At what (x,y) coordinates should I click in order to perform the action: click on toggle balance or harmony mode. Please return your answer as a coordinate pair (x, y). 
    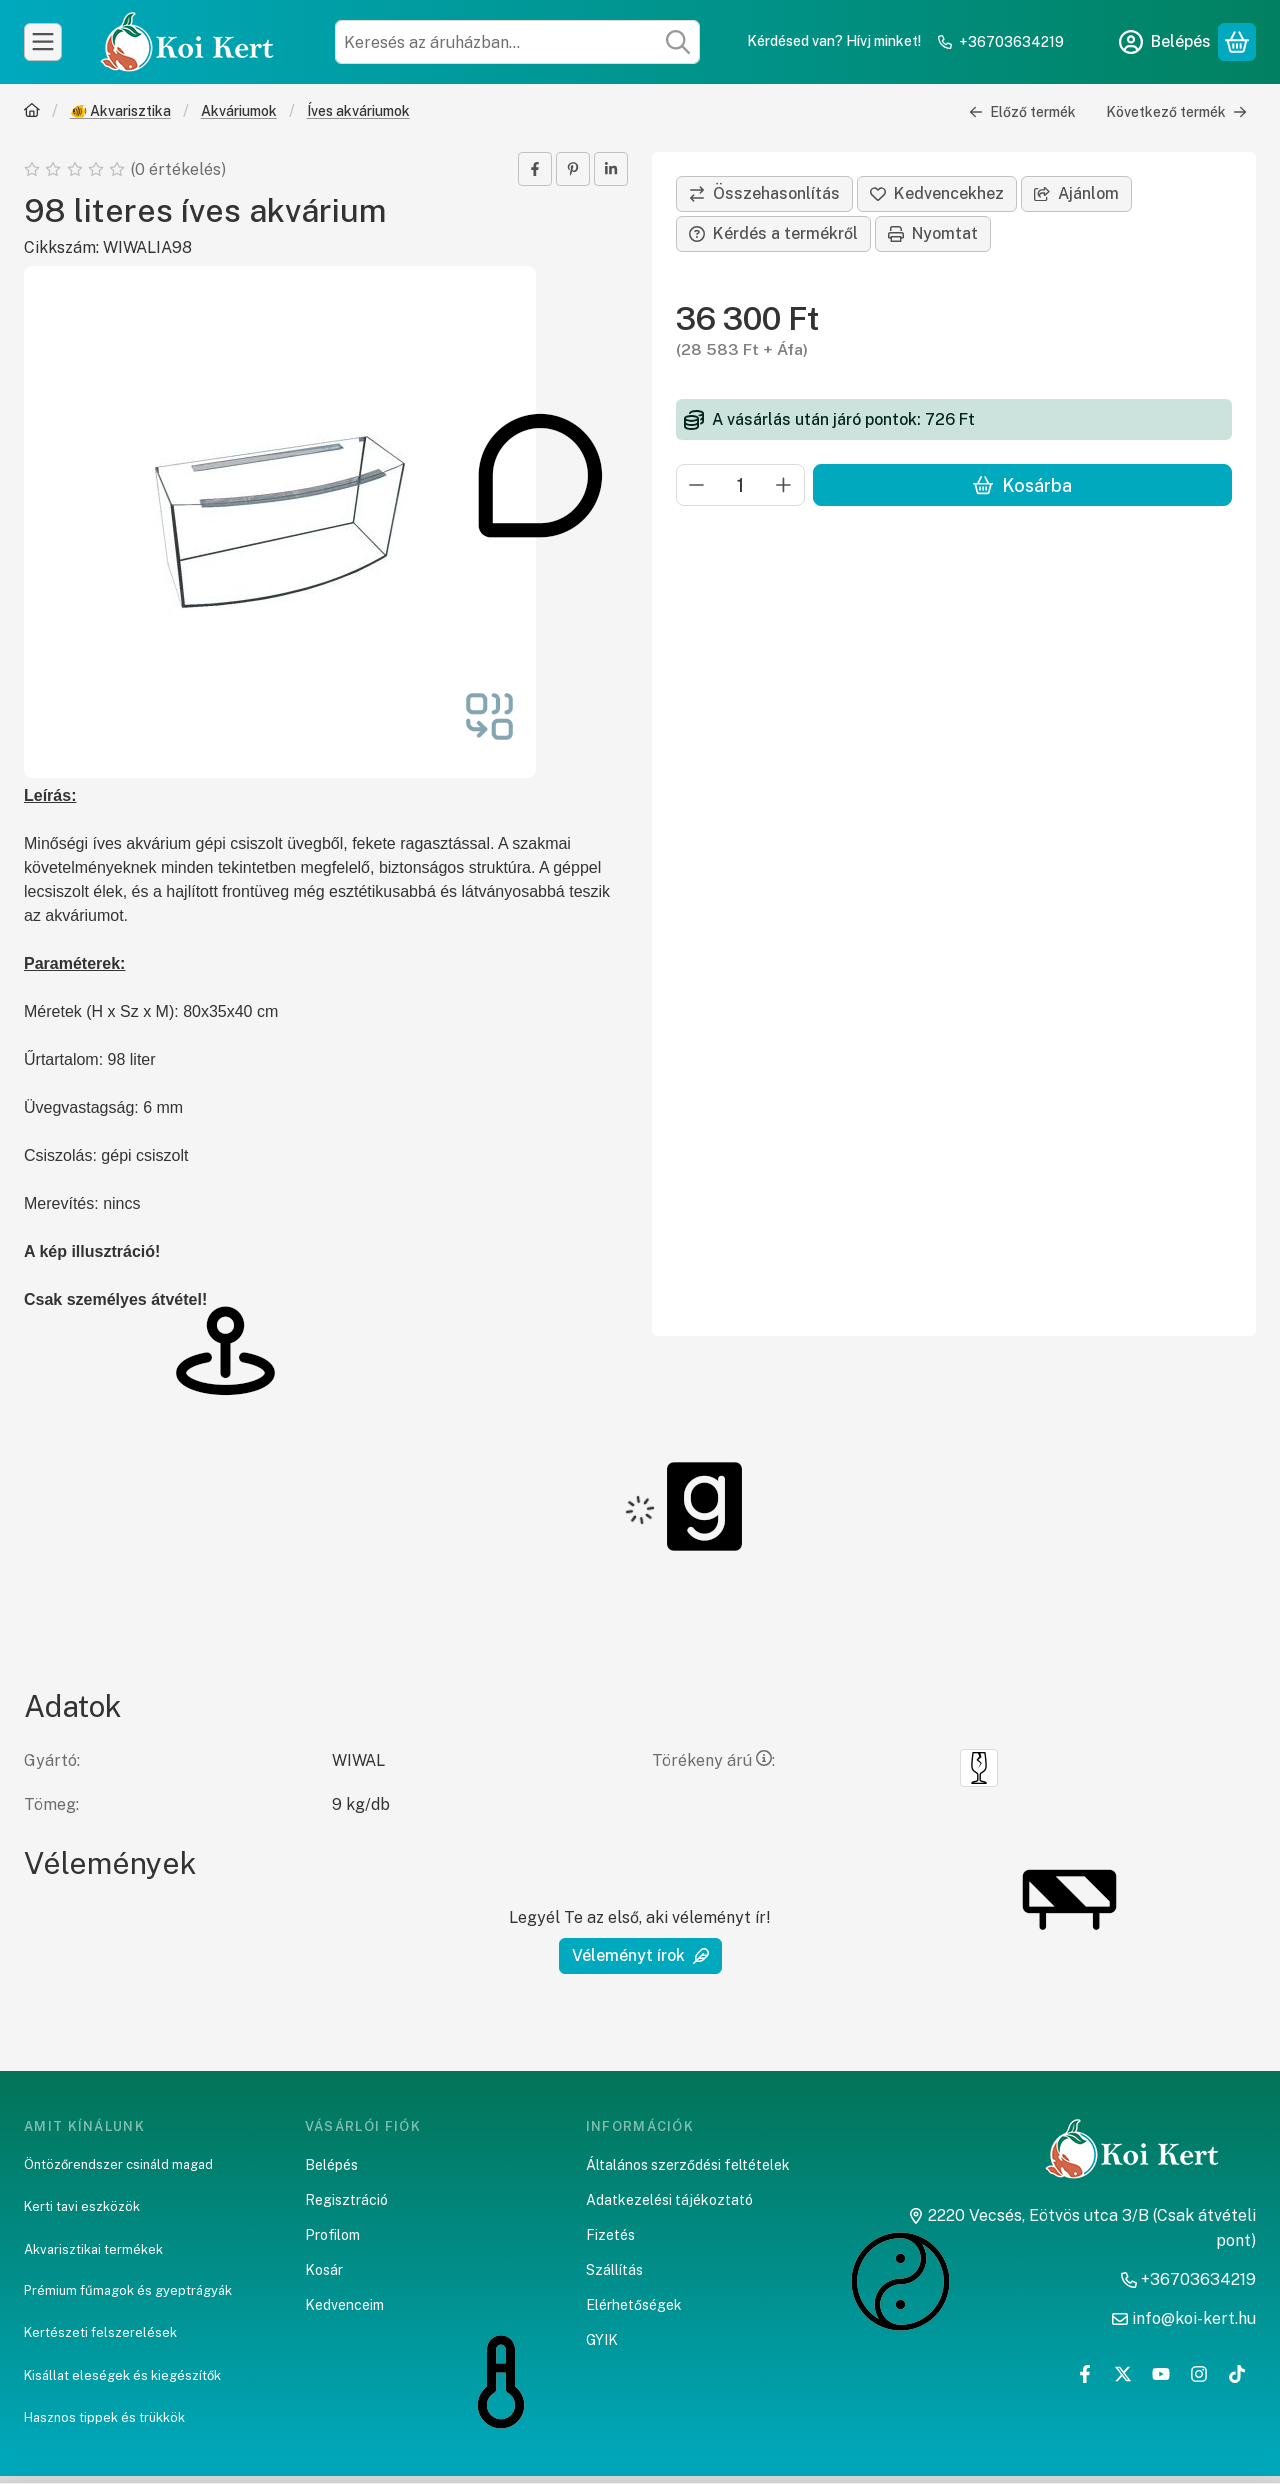
    Looking at the image, I should click on (900, 2281).